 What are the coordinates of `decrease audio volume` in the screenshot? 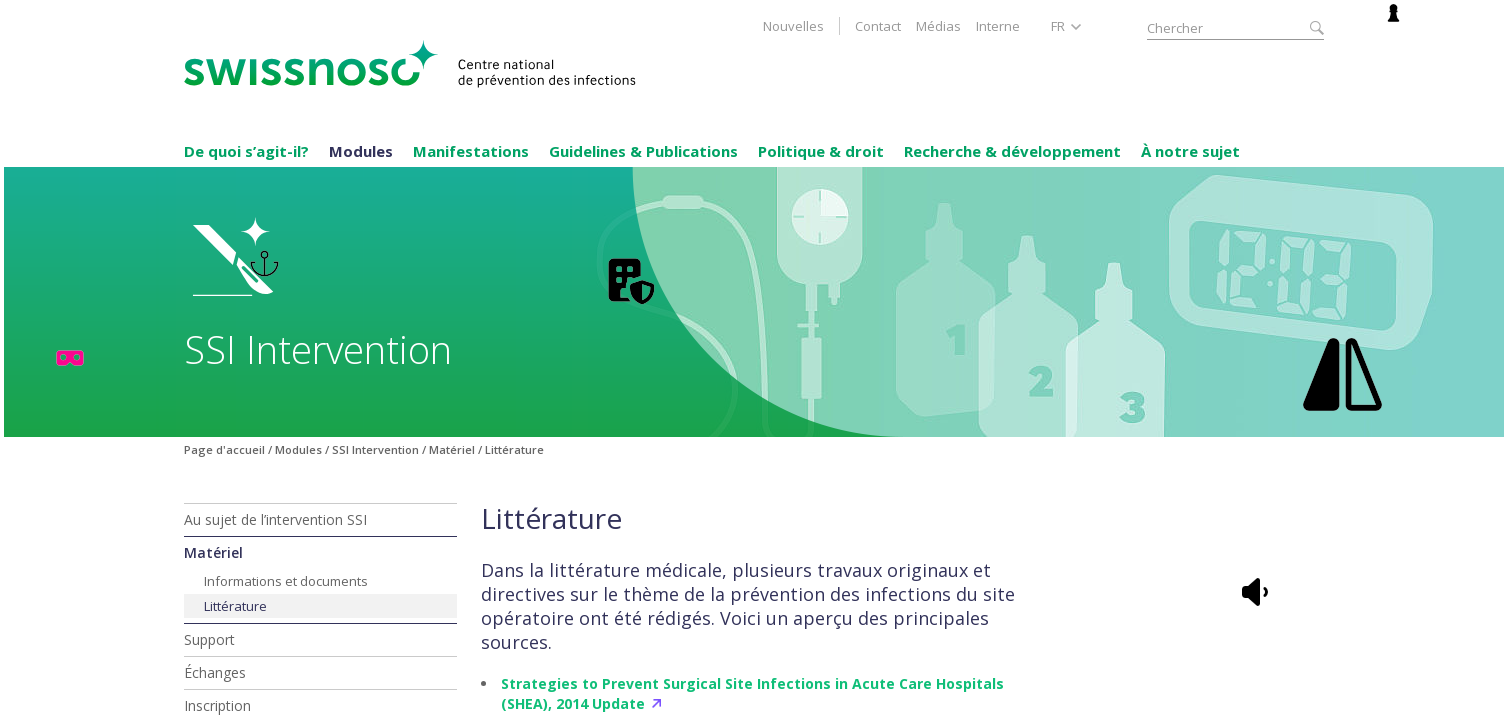 It's located at (1256, 592).